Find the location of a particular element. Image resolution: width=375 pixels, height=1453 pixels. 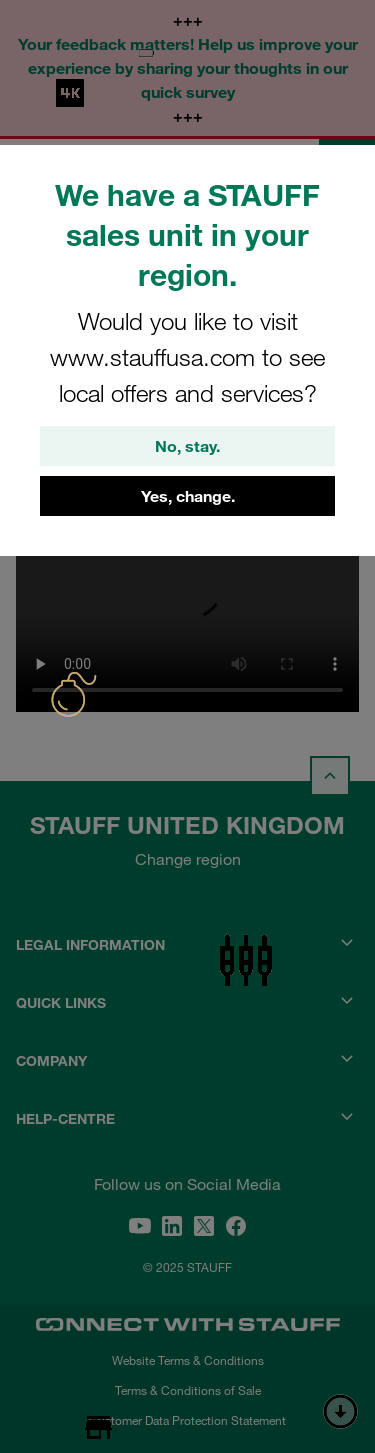

indicates empty battery status is located at coordinates (146, 52).